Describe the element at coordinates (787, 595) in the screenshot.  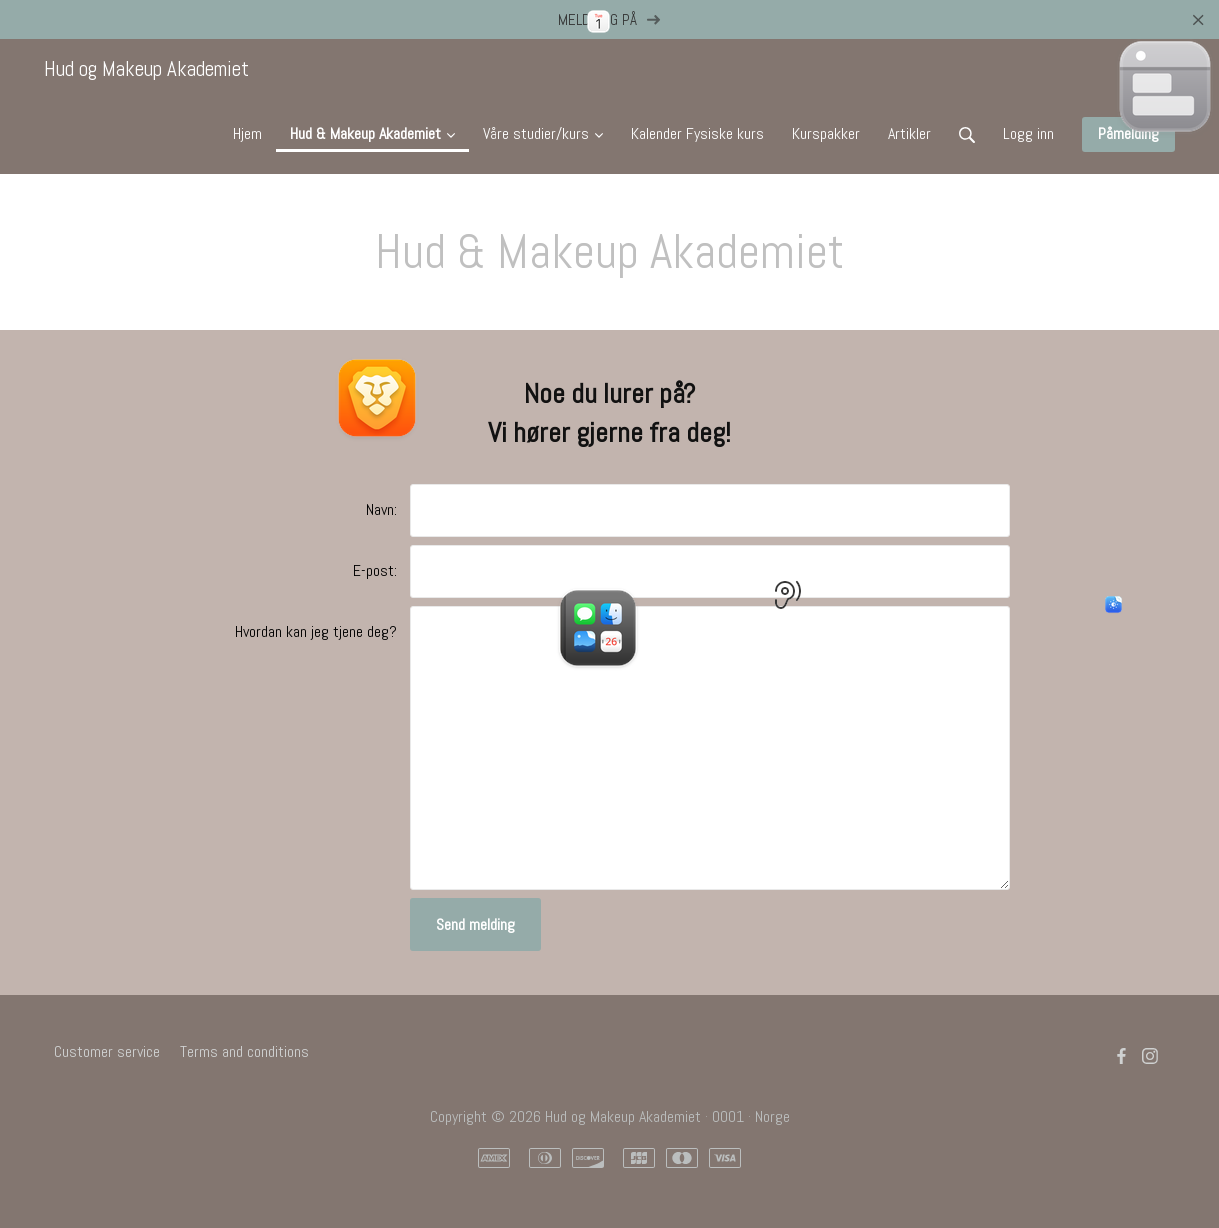
I see `access hearing accessibility settings` at that location.